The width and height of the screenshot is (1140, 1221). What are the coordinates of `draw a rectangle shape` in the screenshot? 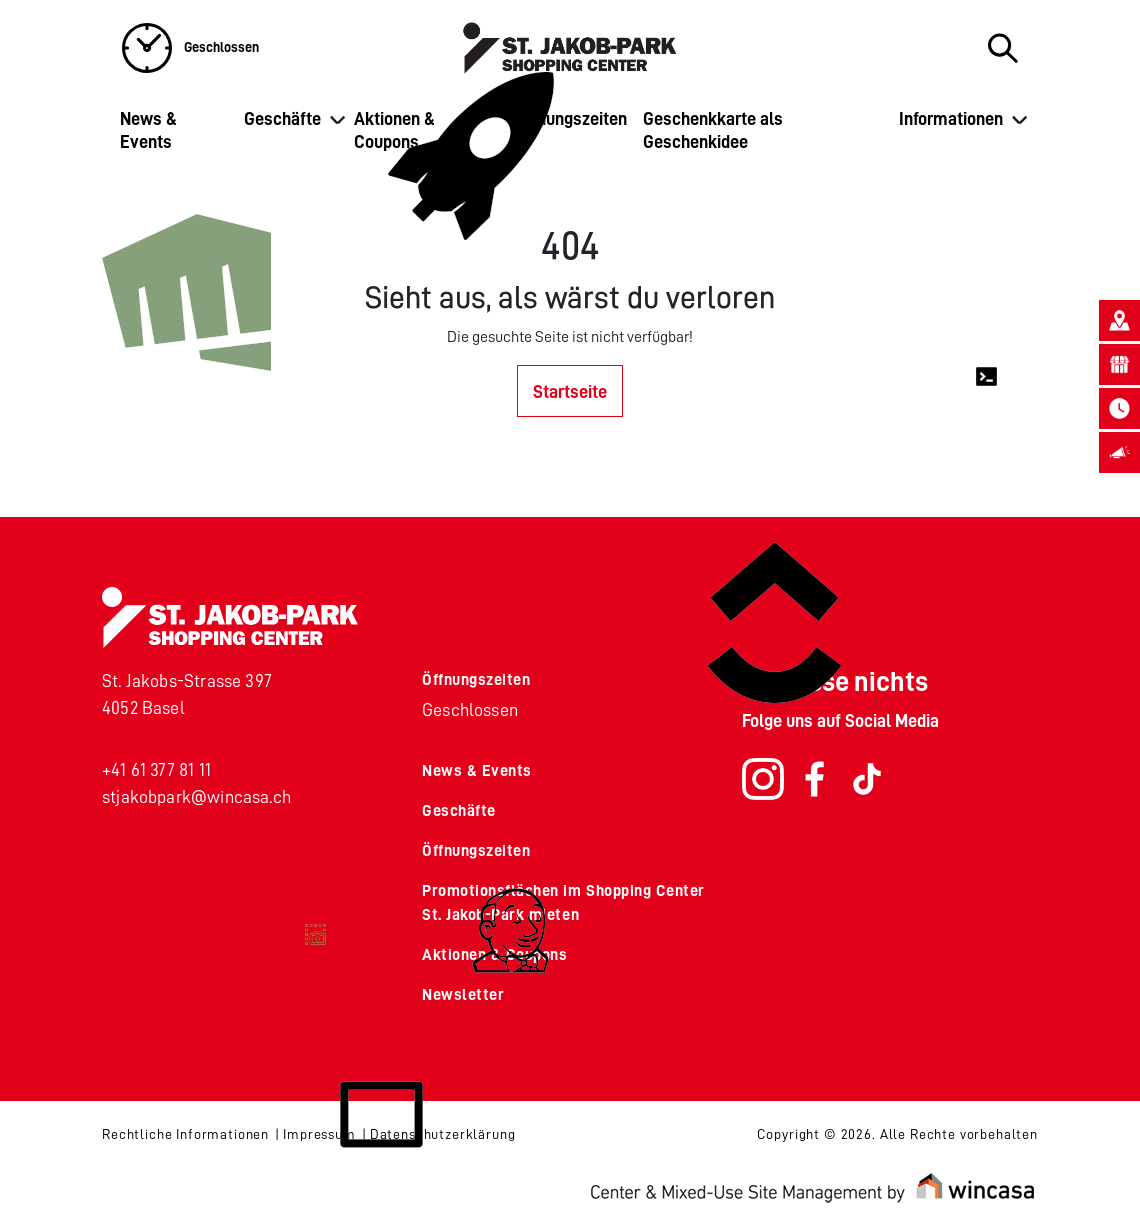 It's located at (381, 1114).